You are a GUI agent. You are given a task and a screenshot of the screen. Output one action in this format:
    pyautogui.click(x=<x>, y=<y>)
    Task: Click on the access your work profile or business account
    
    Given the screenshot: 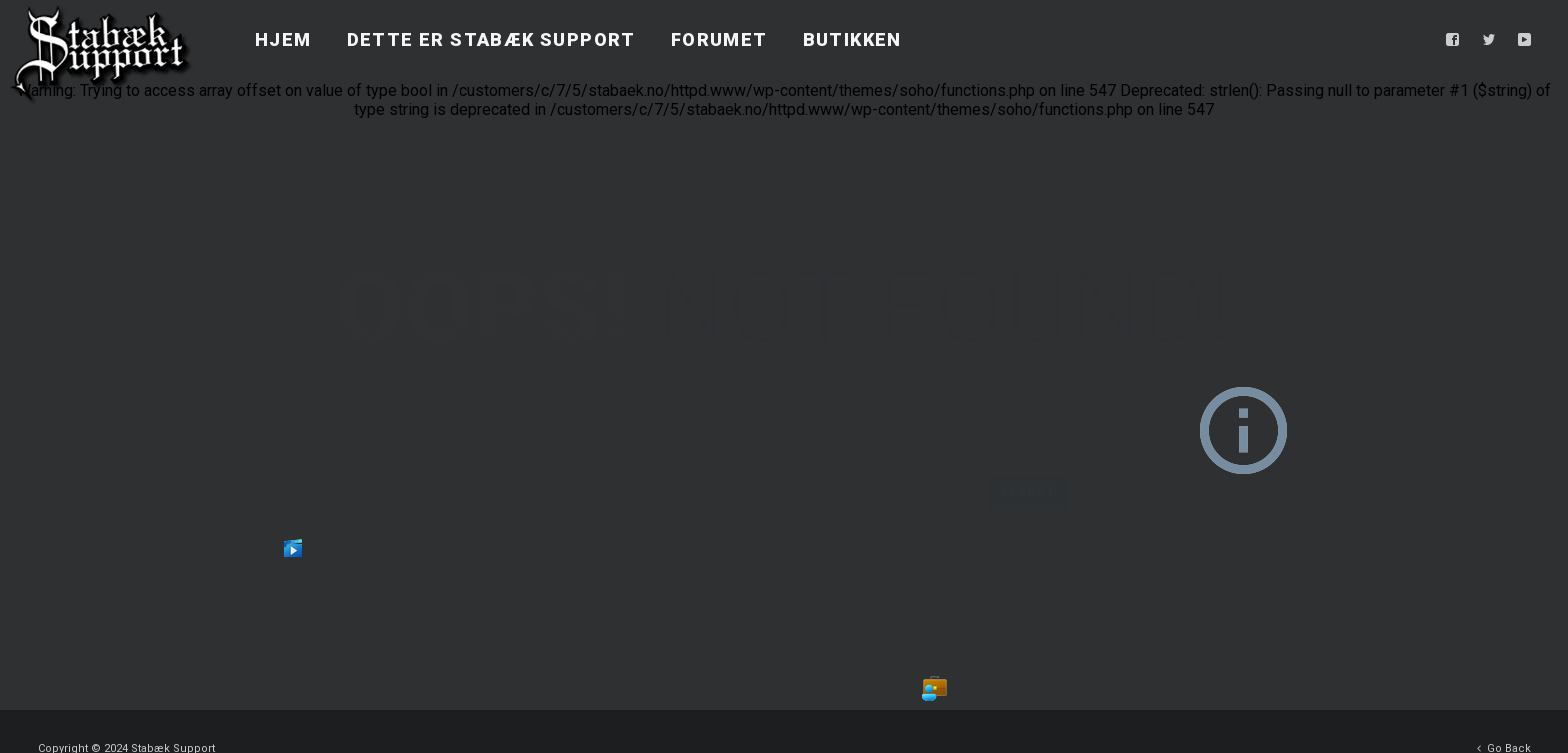 What is the action you would take?
    pyautogui.click(x=935, y=688)
    